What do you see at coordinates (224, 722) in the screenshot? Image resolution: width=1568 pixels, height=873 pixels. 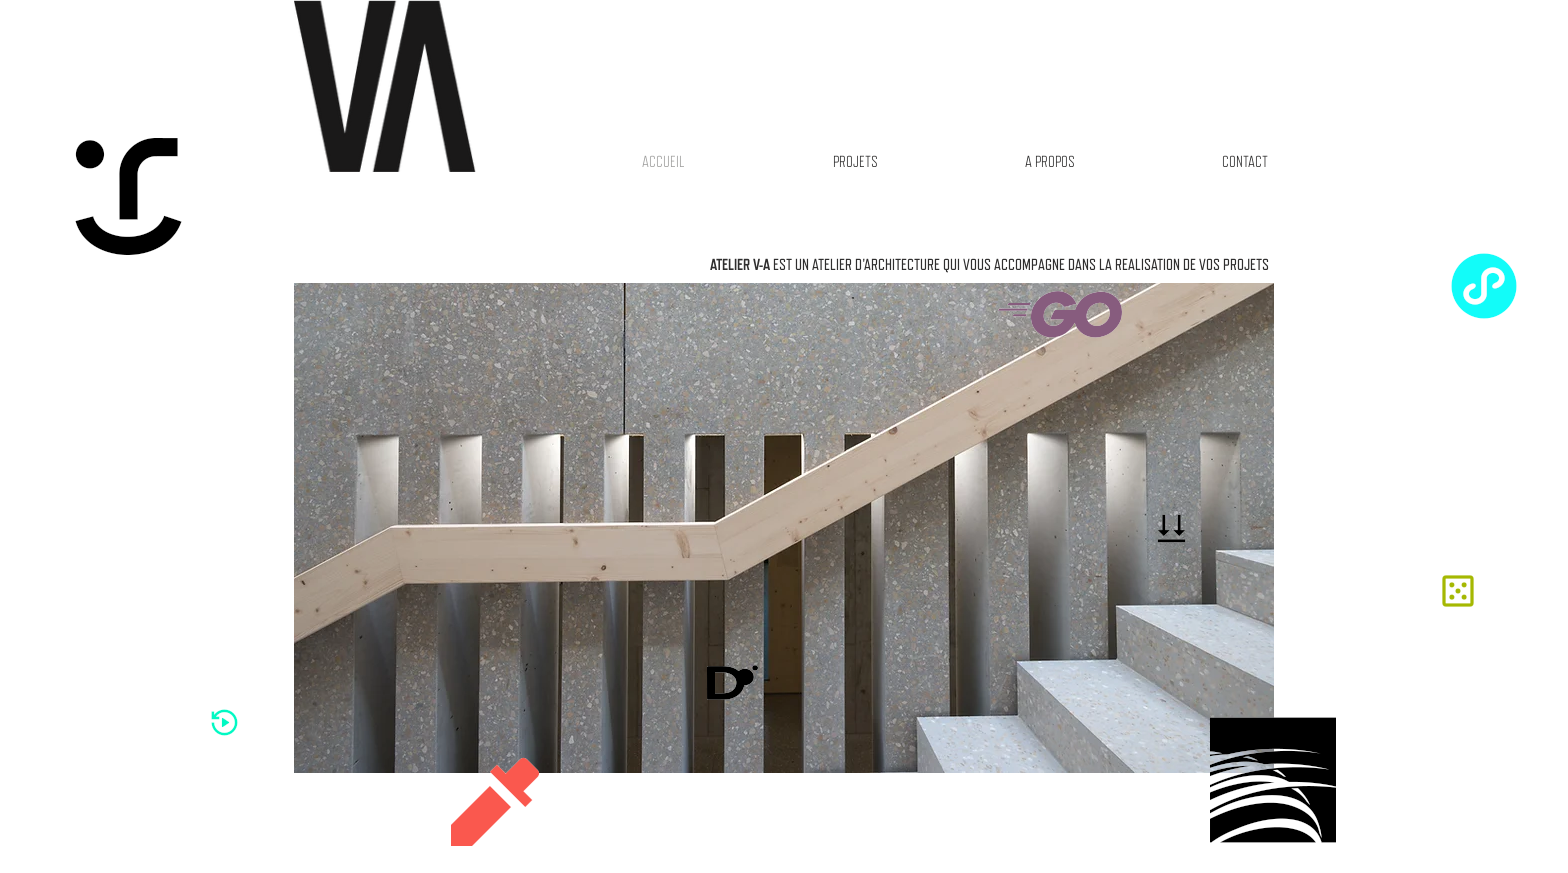 I see `view memories or flashback content` at bounding box center [224, 722].